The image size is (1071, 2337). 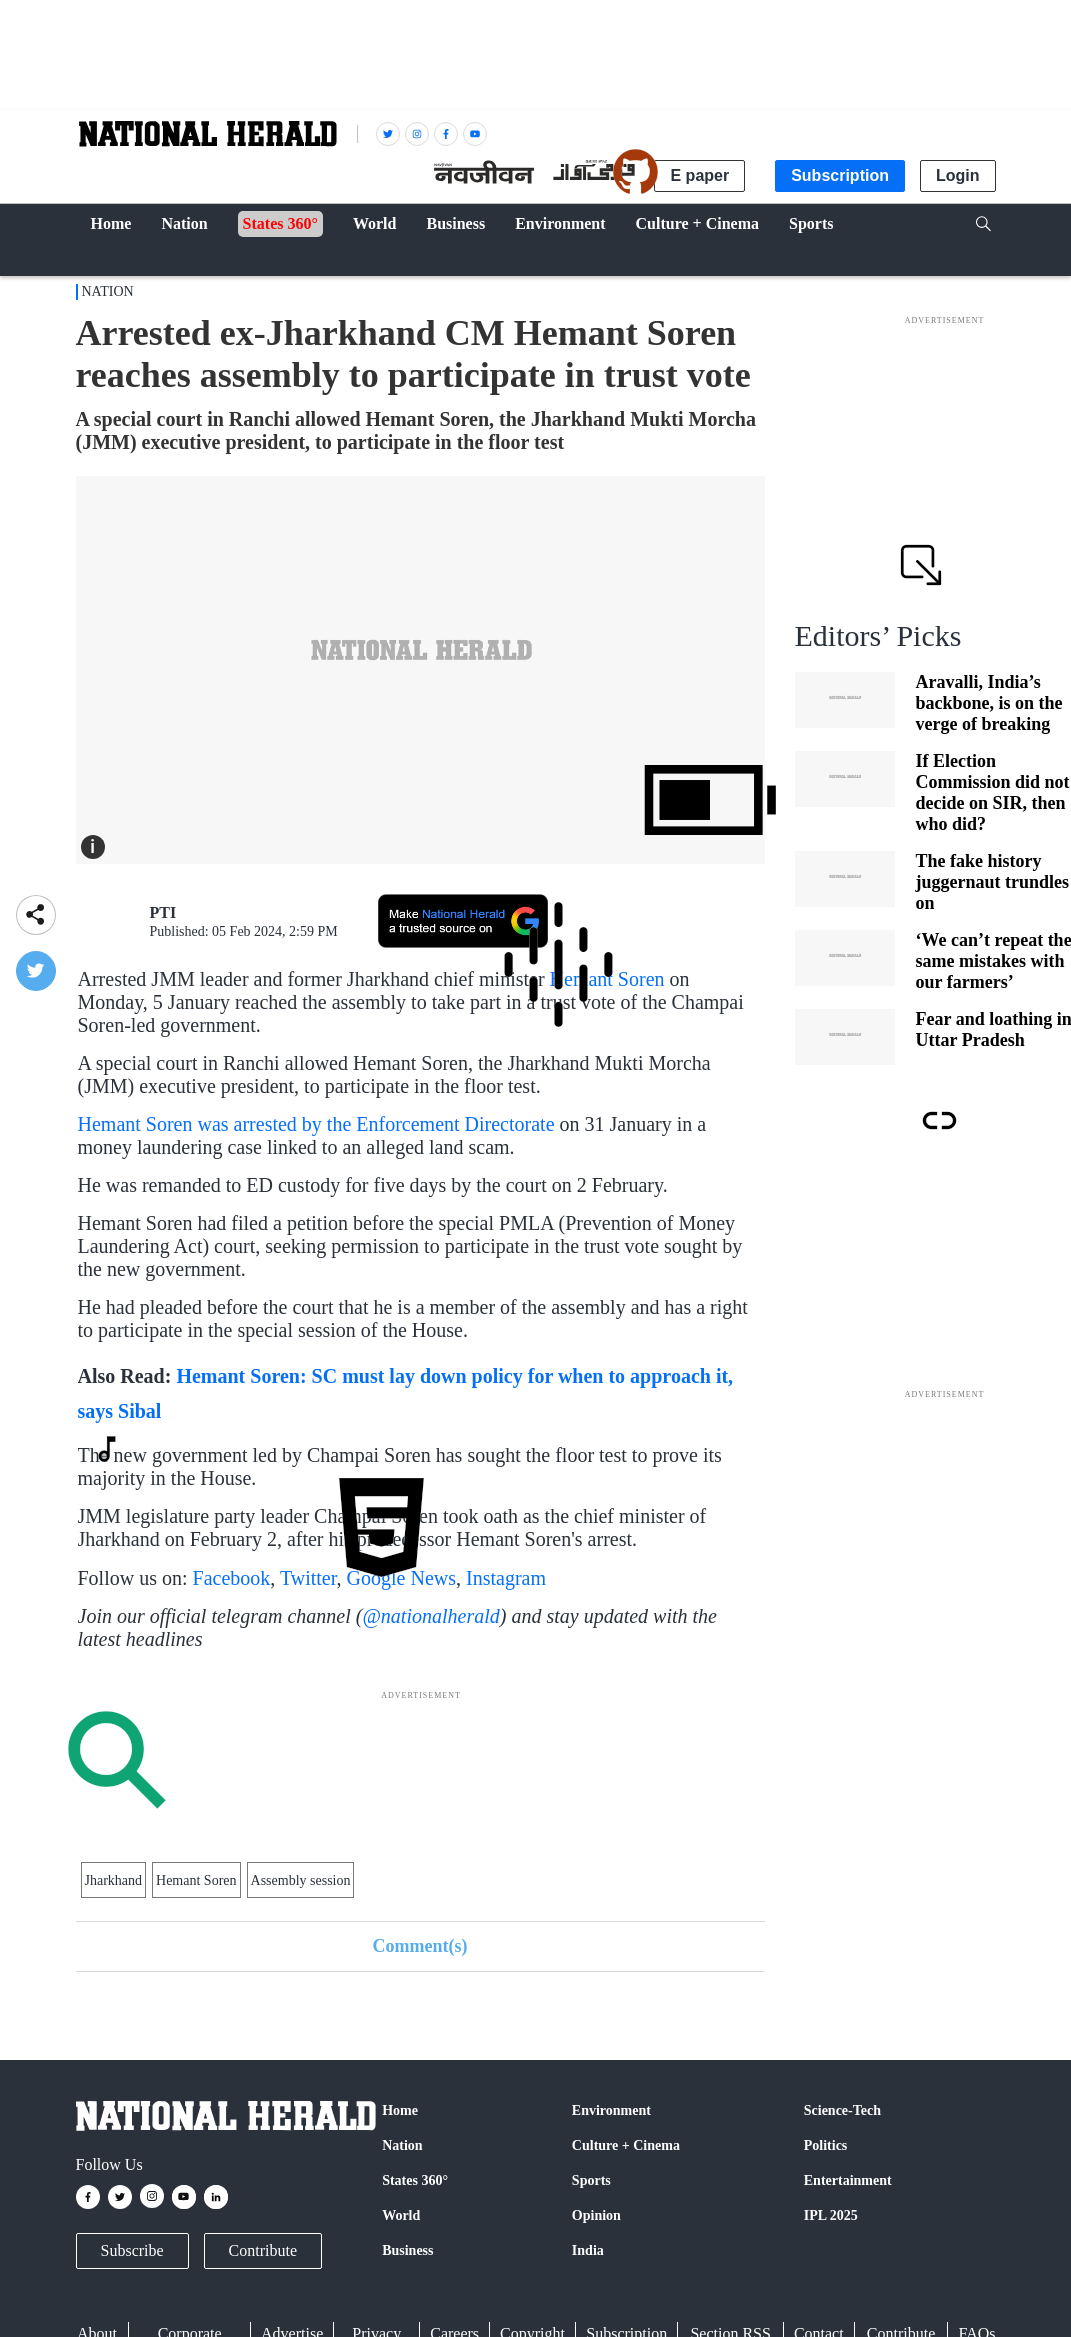 I want to click on indicates battery is at 50% charge, so click(x=710, y=800).